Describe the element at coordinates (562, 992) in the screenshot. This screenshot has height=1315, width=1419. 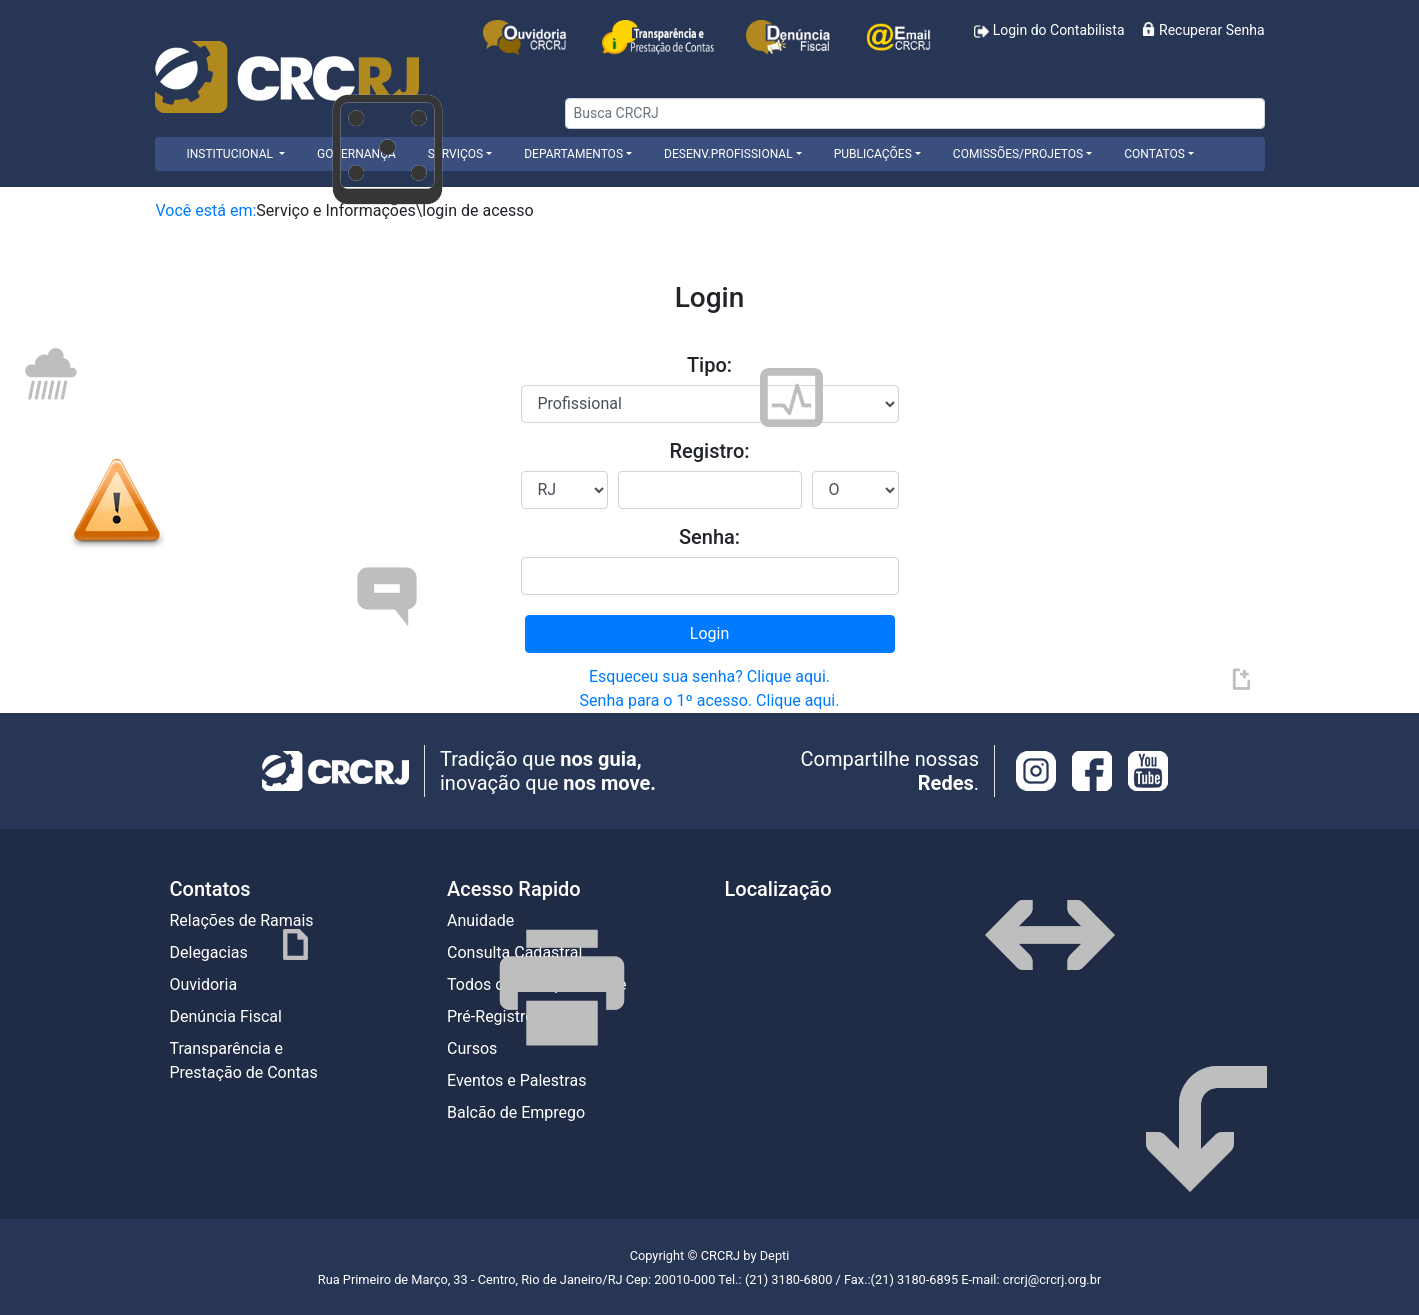
I see `print the current document` at that location.